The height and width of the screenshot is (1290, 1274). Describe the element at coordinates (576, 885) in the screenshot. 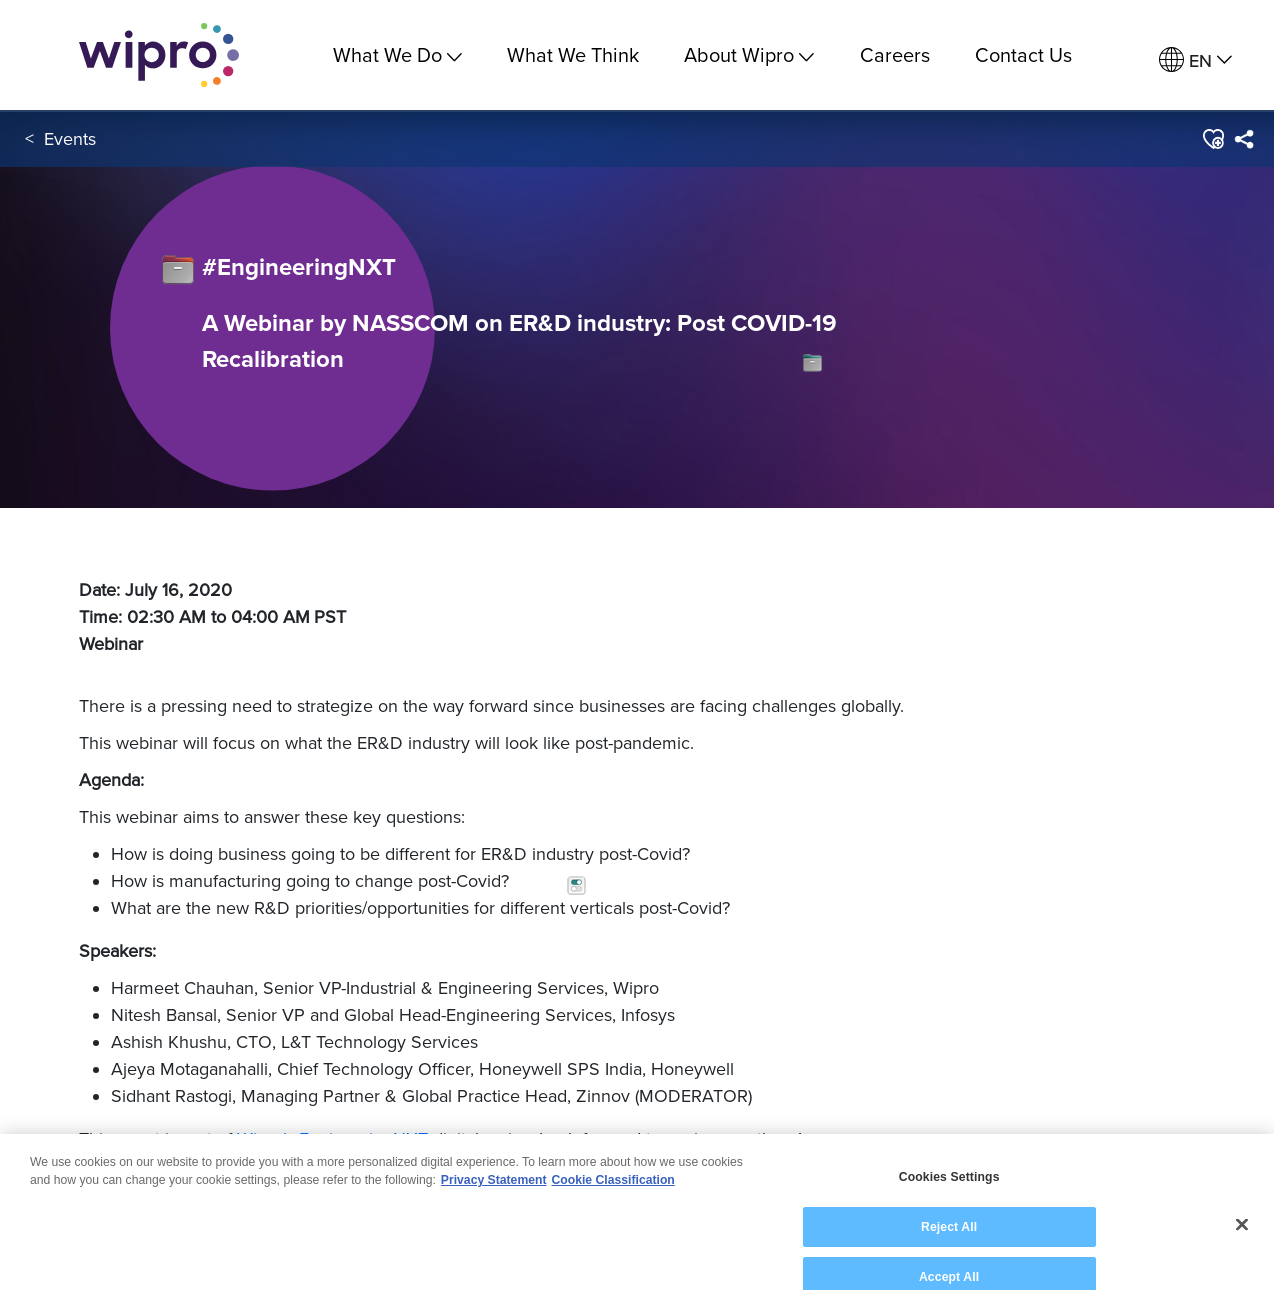

I see `open desktop preferences or settings` at that location.